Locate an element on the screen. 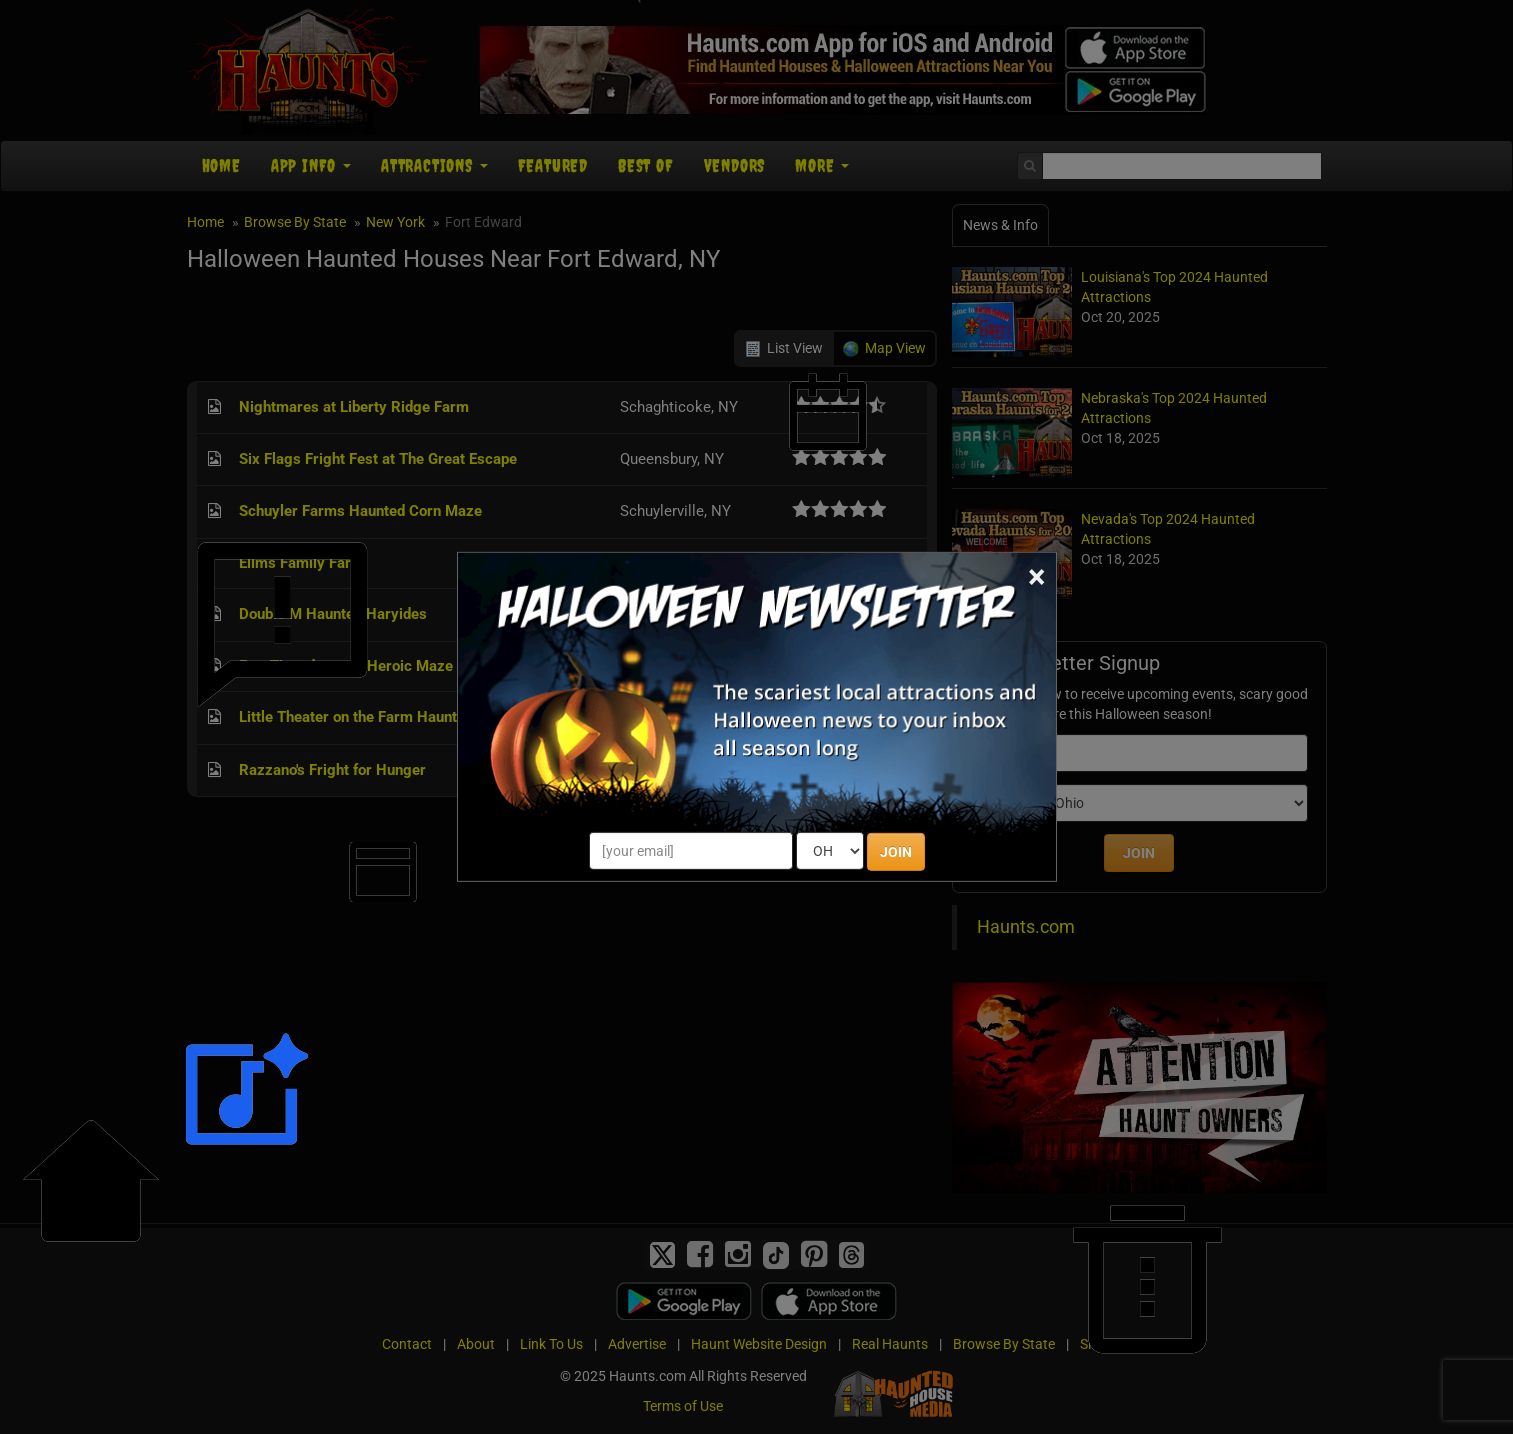  view calendar or schedule is located at coordinates (828, 416).